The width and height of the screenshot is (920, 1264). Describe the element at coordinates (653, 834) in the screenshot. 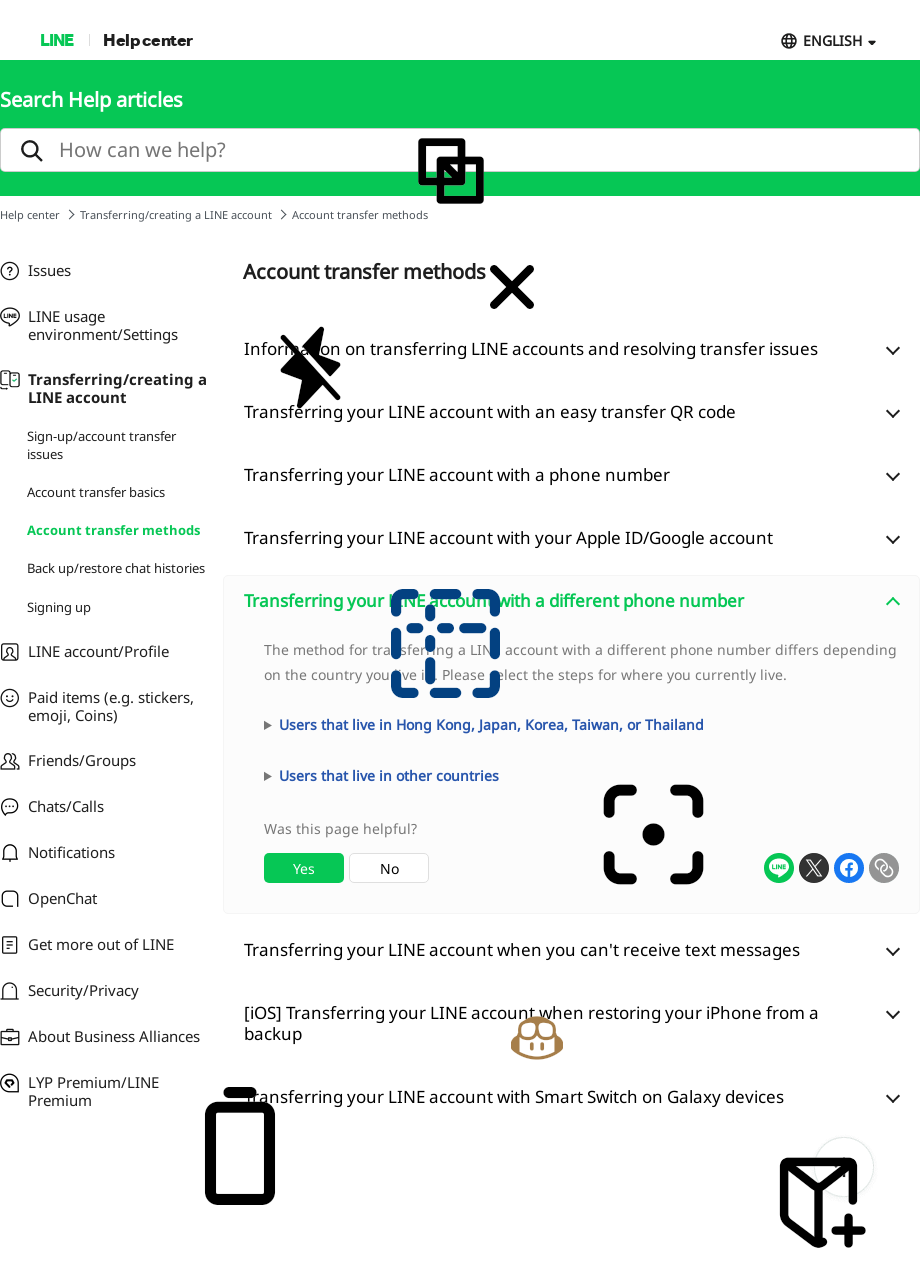

I see `center focus on selected area` at that location.